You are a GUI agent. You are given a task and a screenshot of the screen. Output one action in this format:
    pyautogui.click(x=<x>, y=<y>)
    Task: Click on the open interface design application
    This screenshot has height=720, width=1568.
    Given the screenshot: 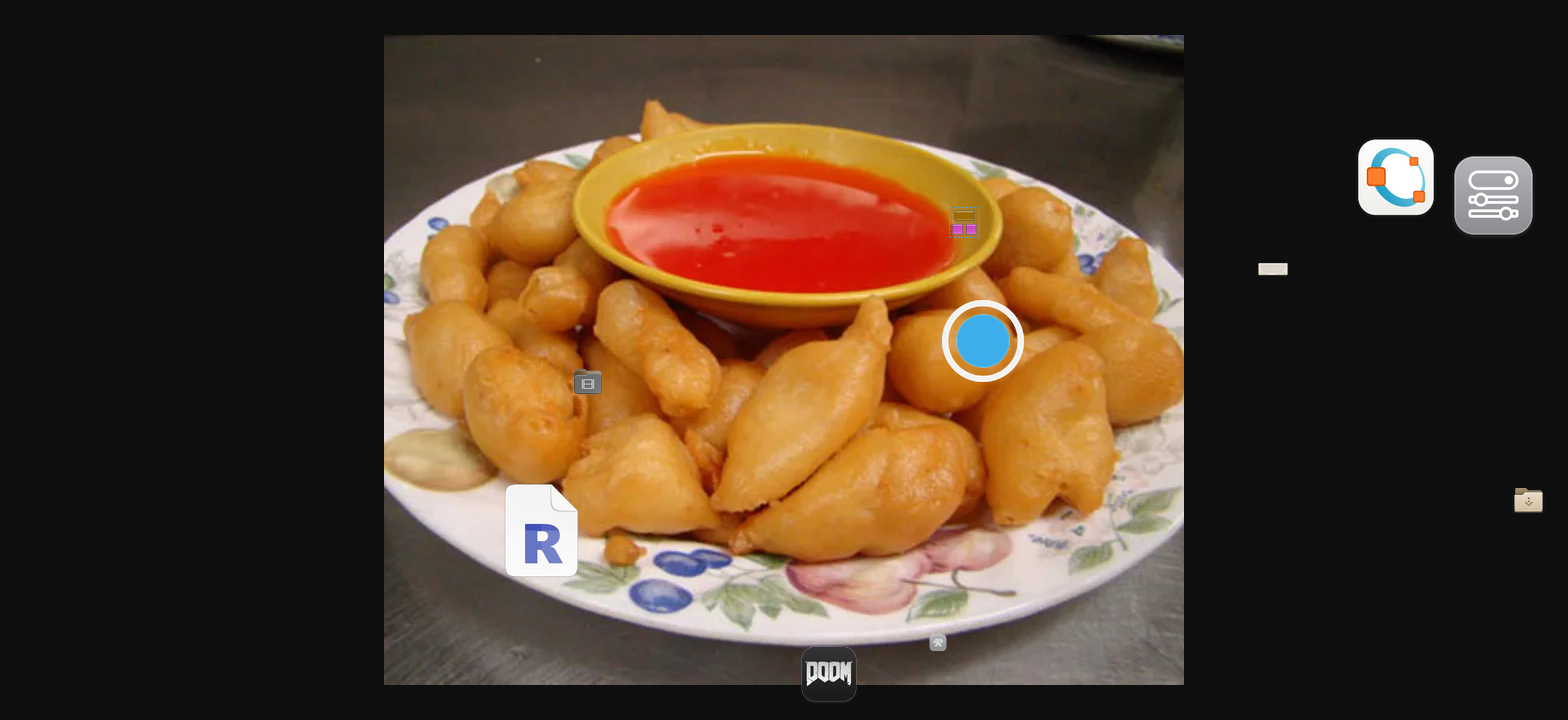 What is the action you would take?
    pyautogui.click(x=1493, y=195)
    